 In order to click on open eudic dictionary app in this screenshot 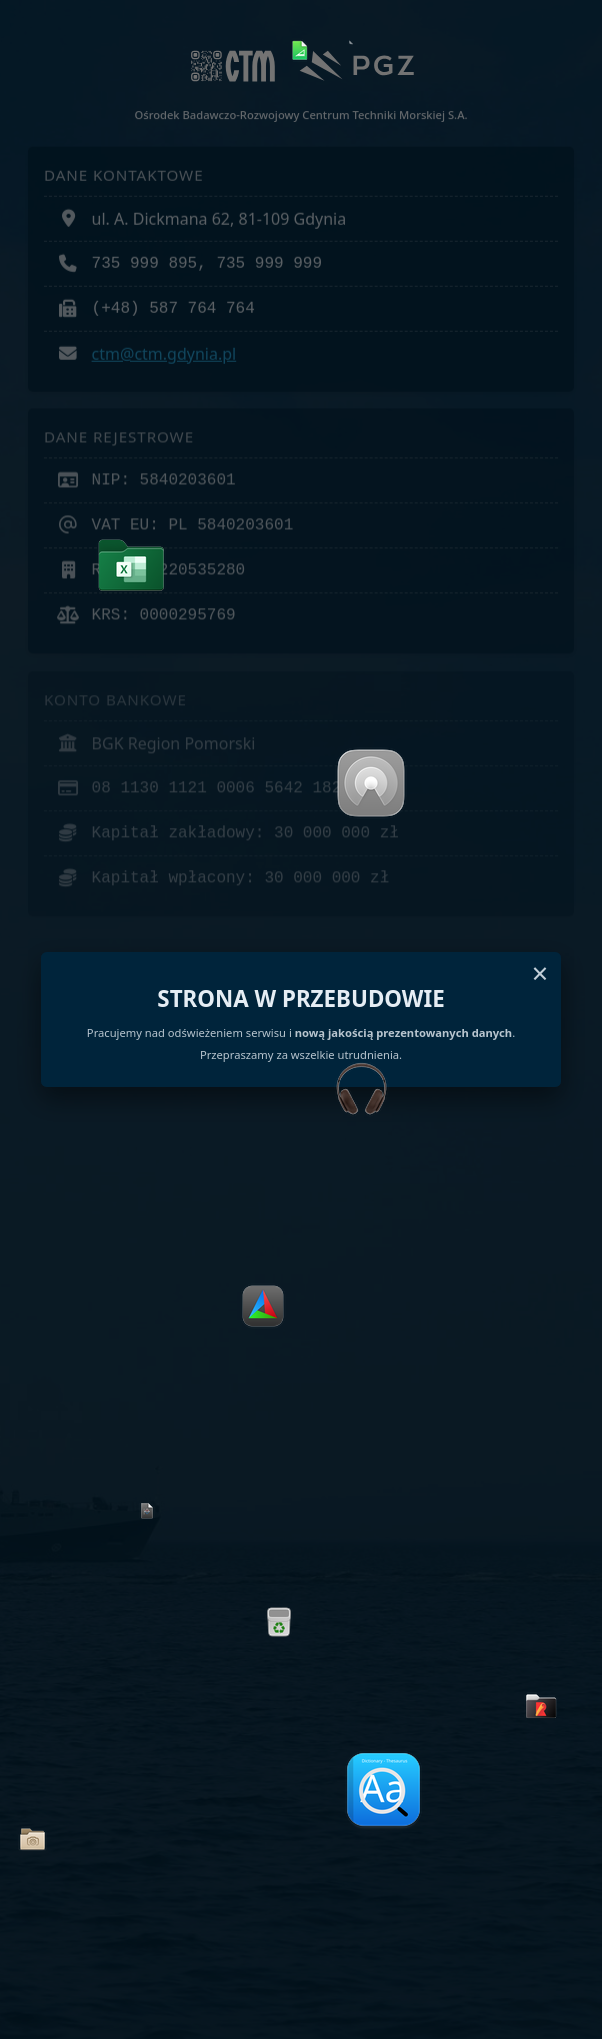, I will do `click(383, 1789)`.